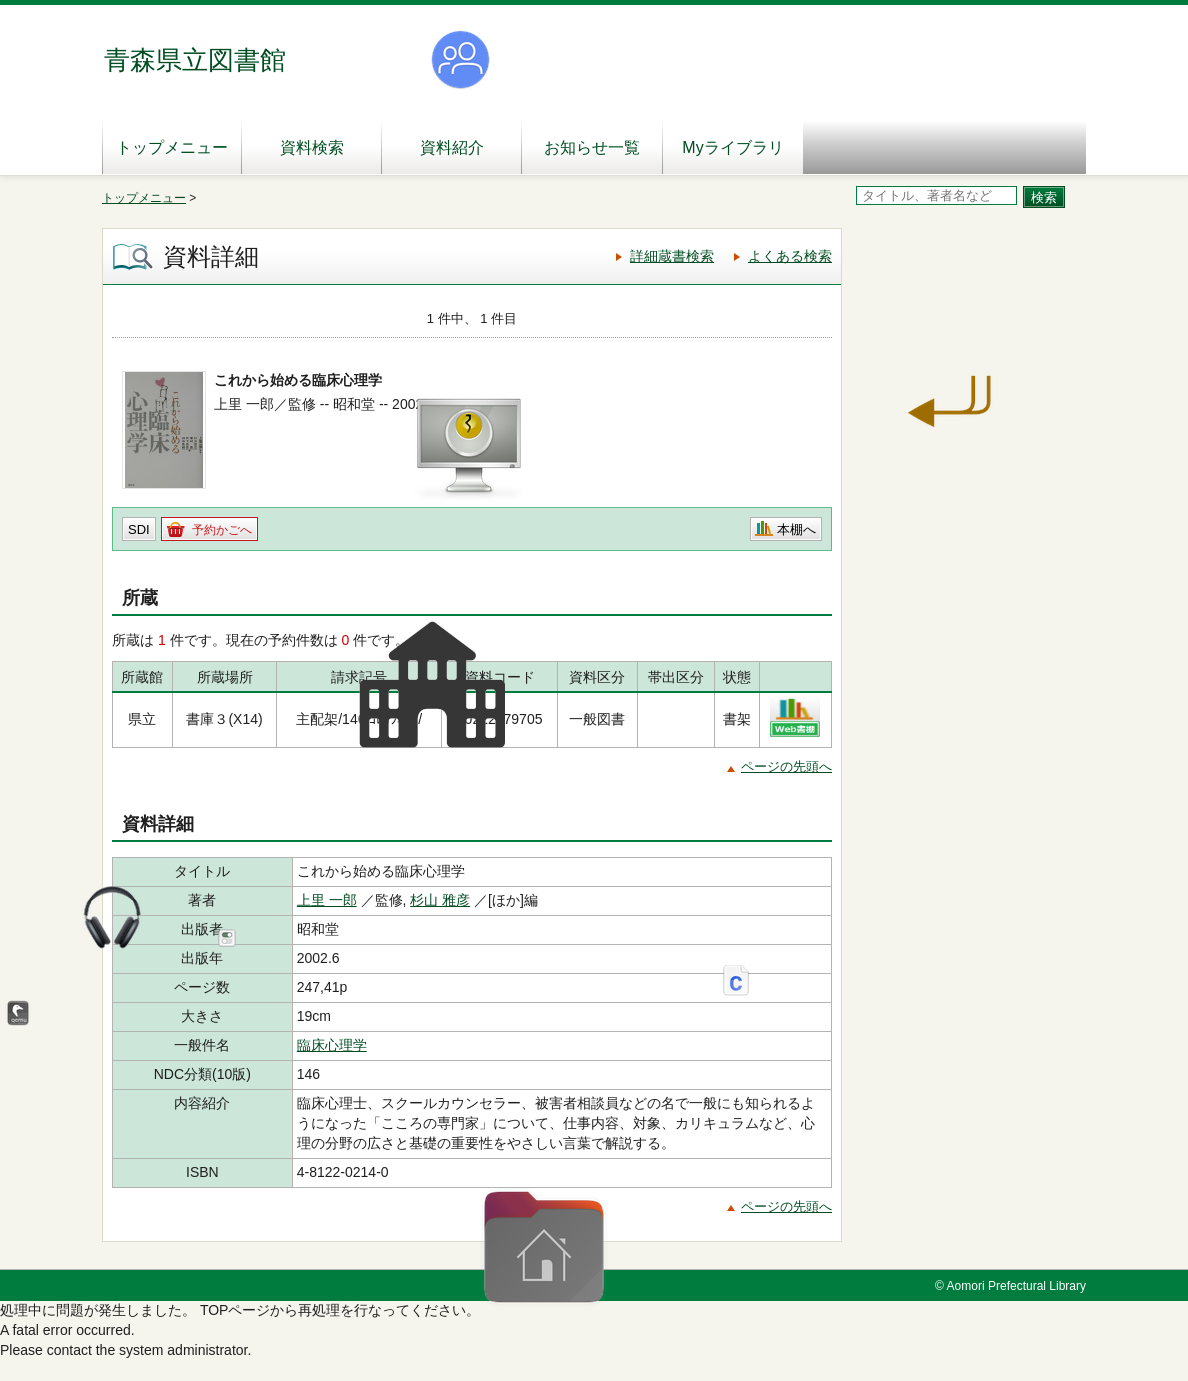 The height and width of the screenshot is (1381, 1188). I want to click on open unity tweak tool settings, so click(227, 938).